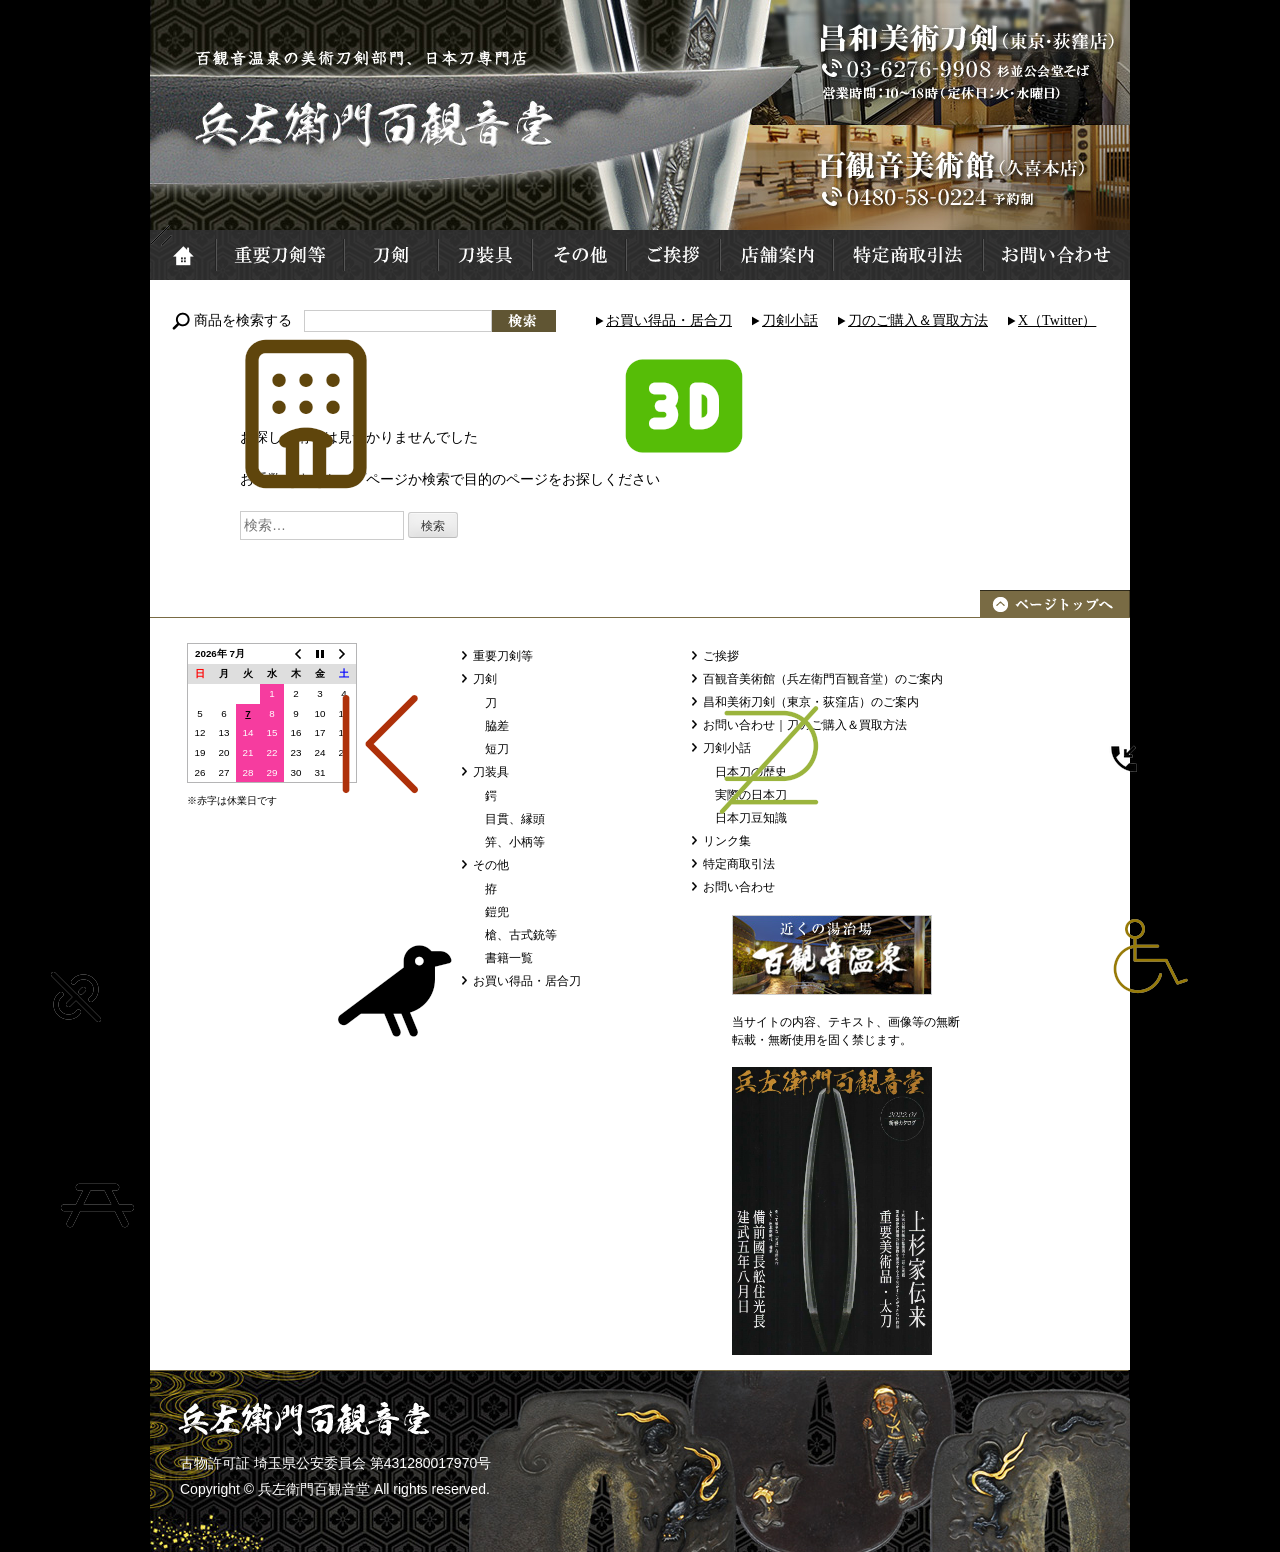  Describe the element at coordinates (162, 236) in the screenshot. I see `indicates signal strength or connectivity level` at that location.